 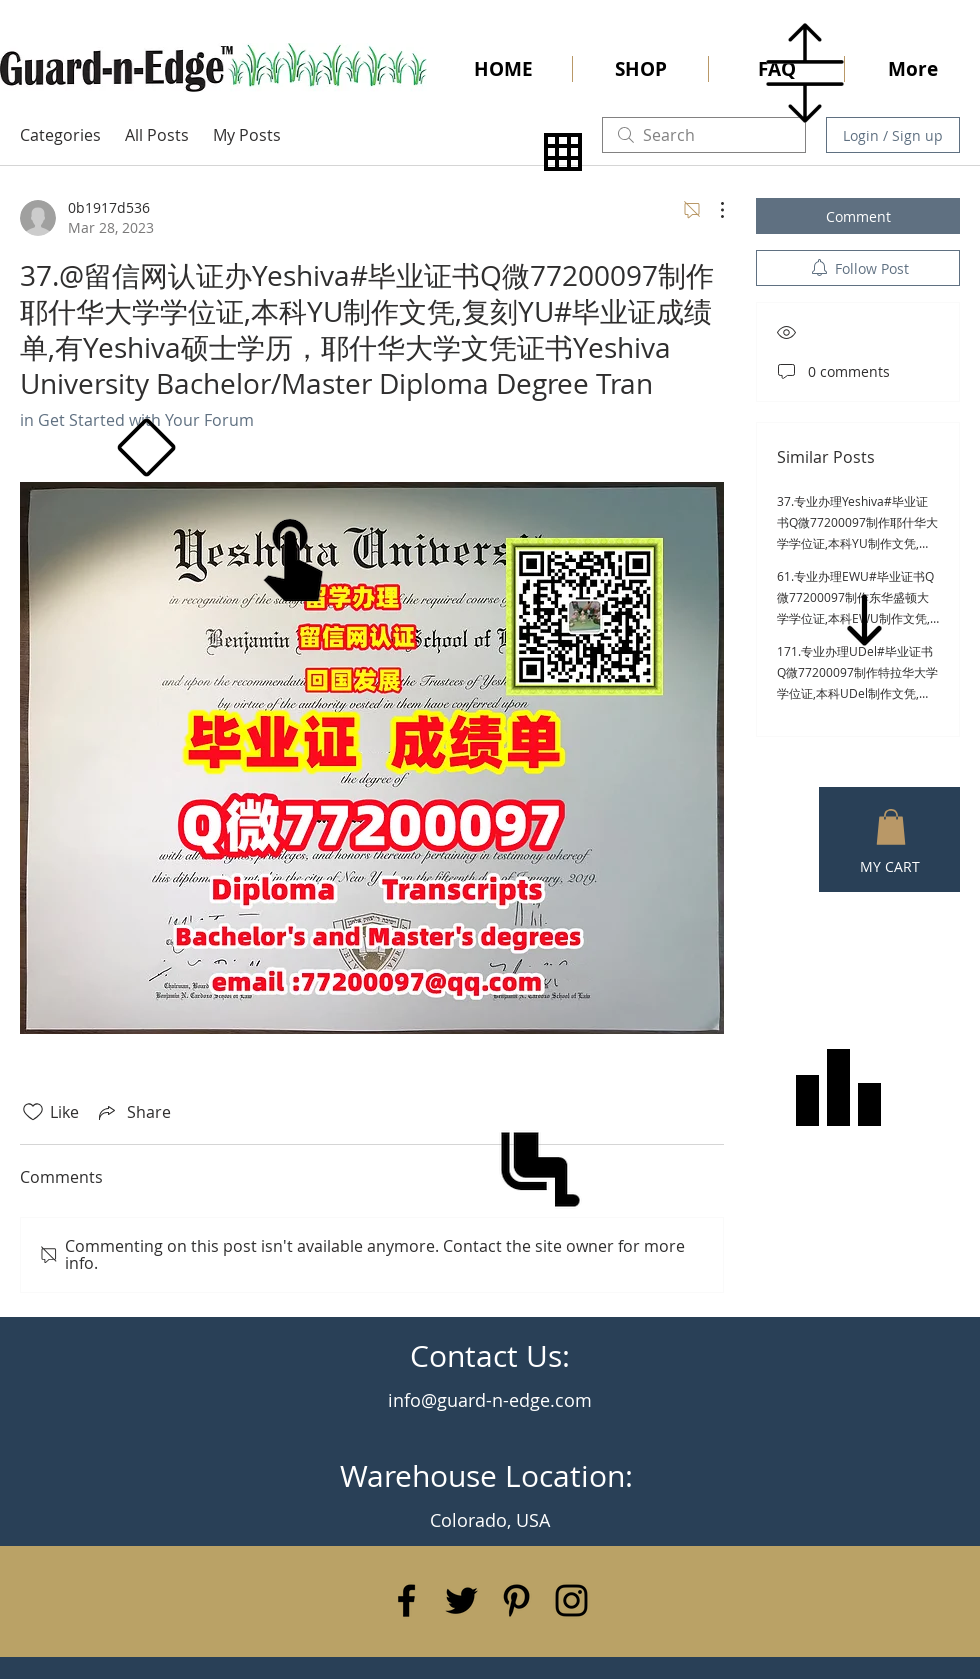 I want to click on standard legroom seat selection, so click(x=538, y=1169).